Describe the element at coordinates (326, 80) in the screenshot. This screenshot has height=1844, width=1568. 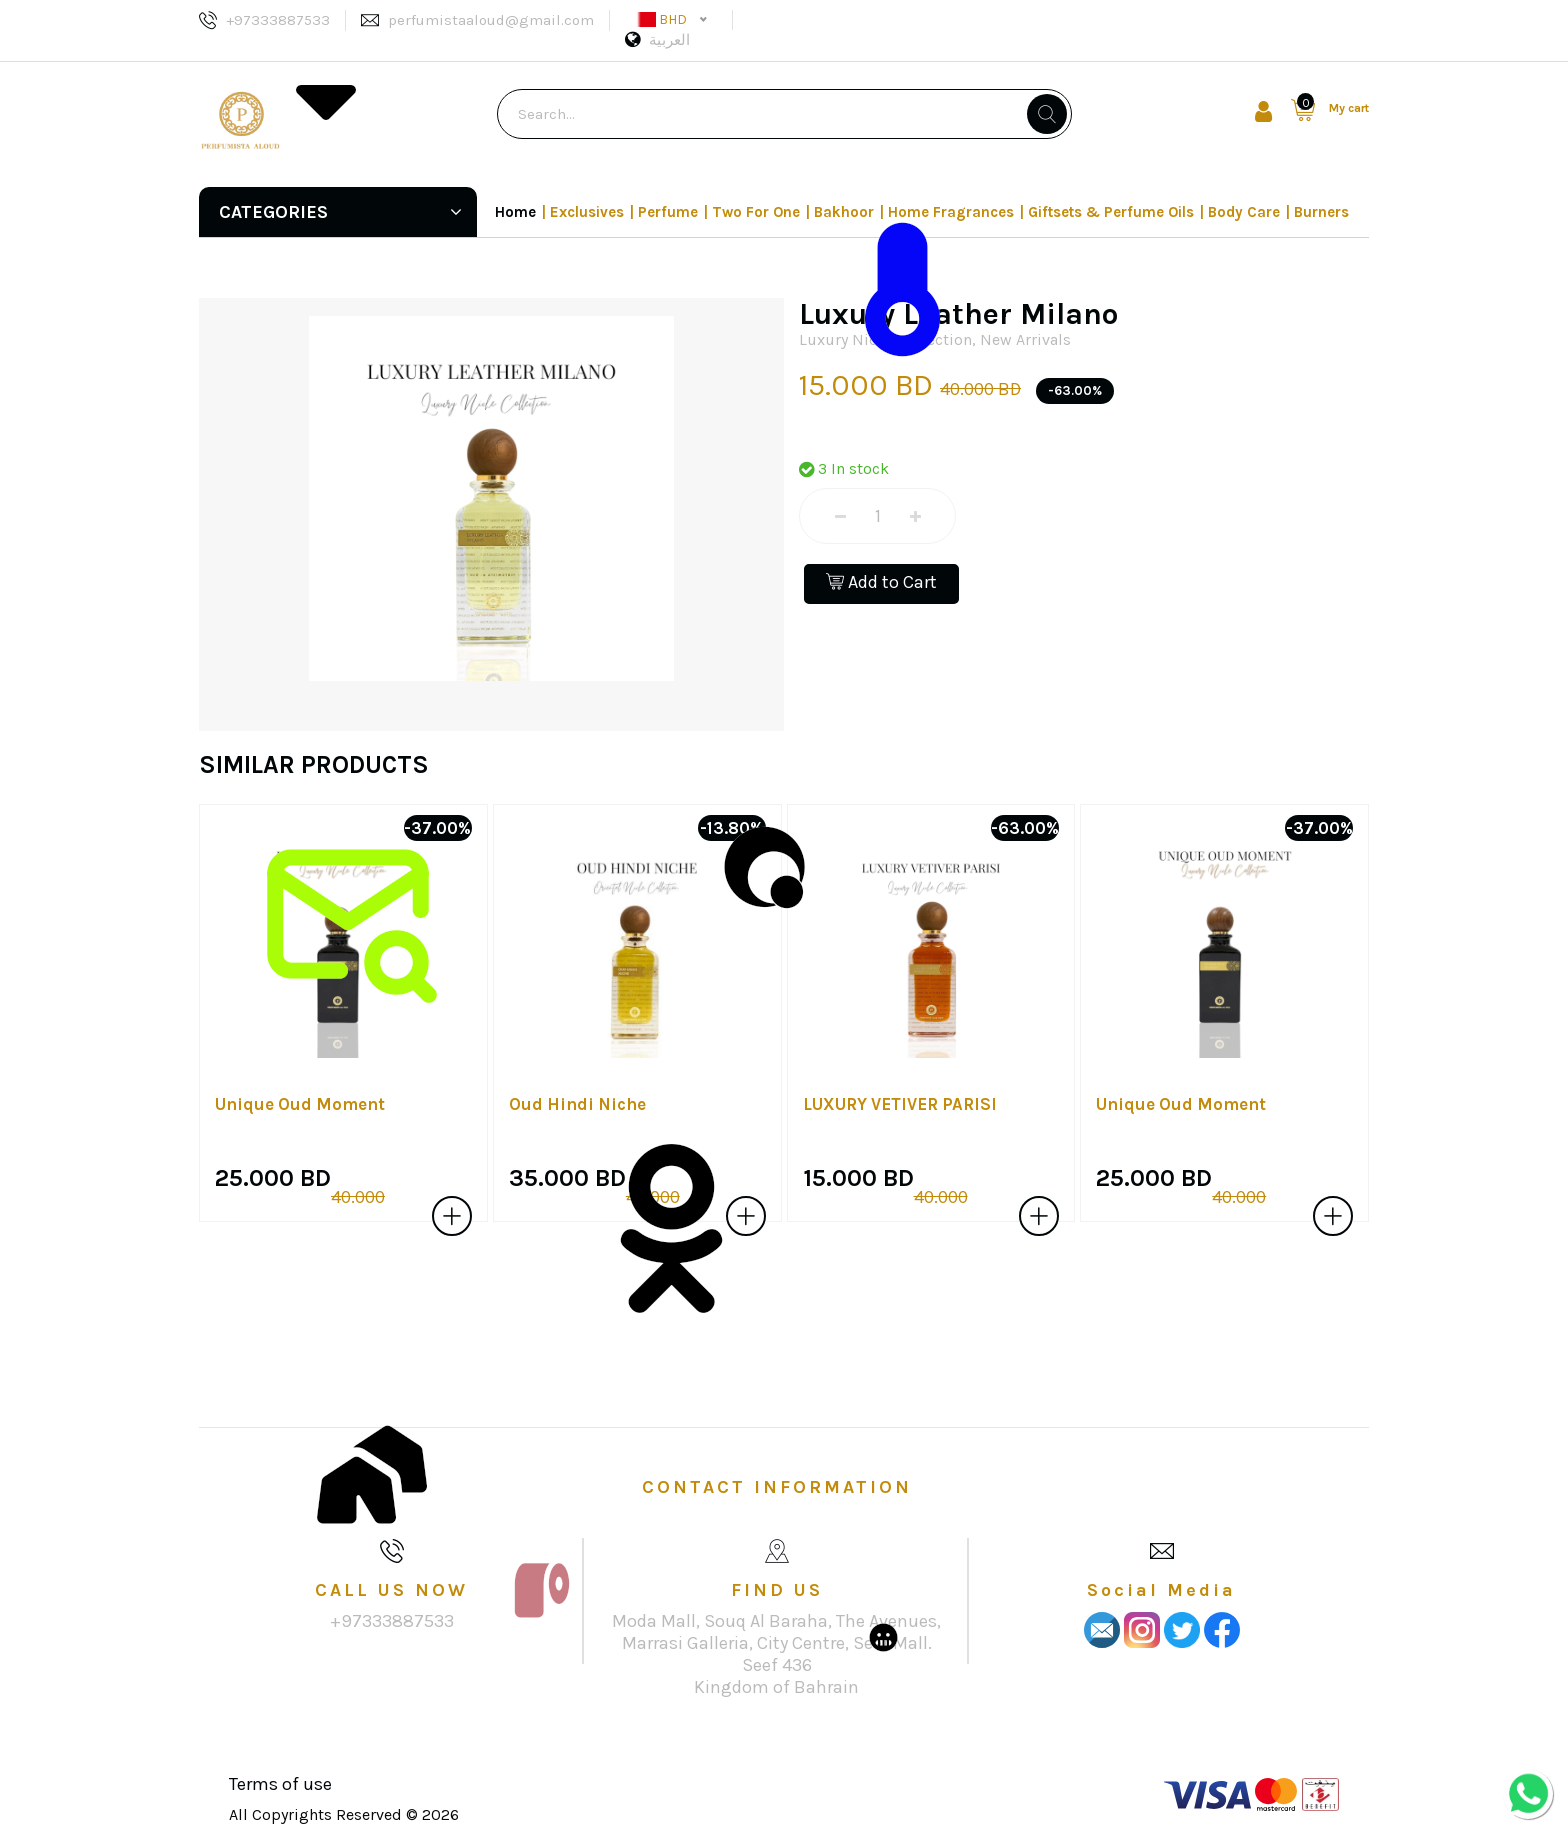
I see `sort items in descending order` at that location.